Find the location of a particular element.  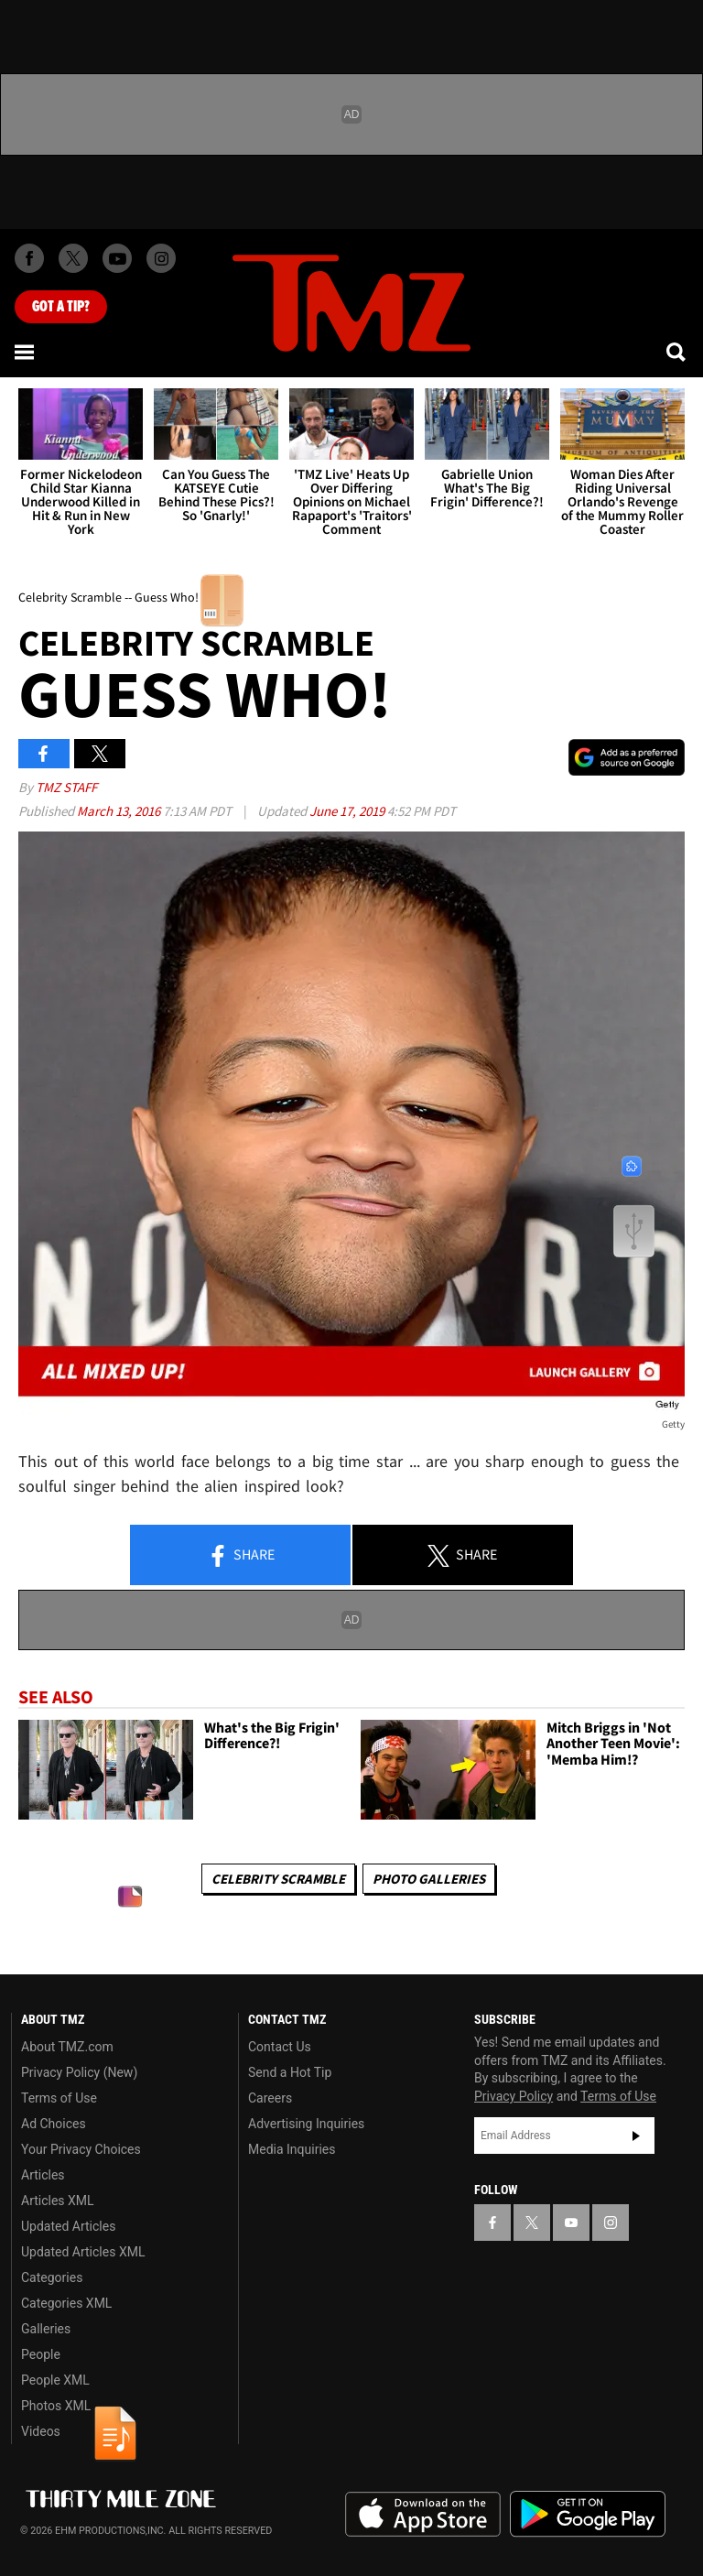

mp3 playlist file type indicator is located at coordinates (115, 2434).